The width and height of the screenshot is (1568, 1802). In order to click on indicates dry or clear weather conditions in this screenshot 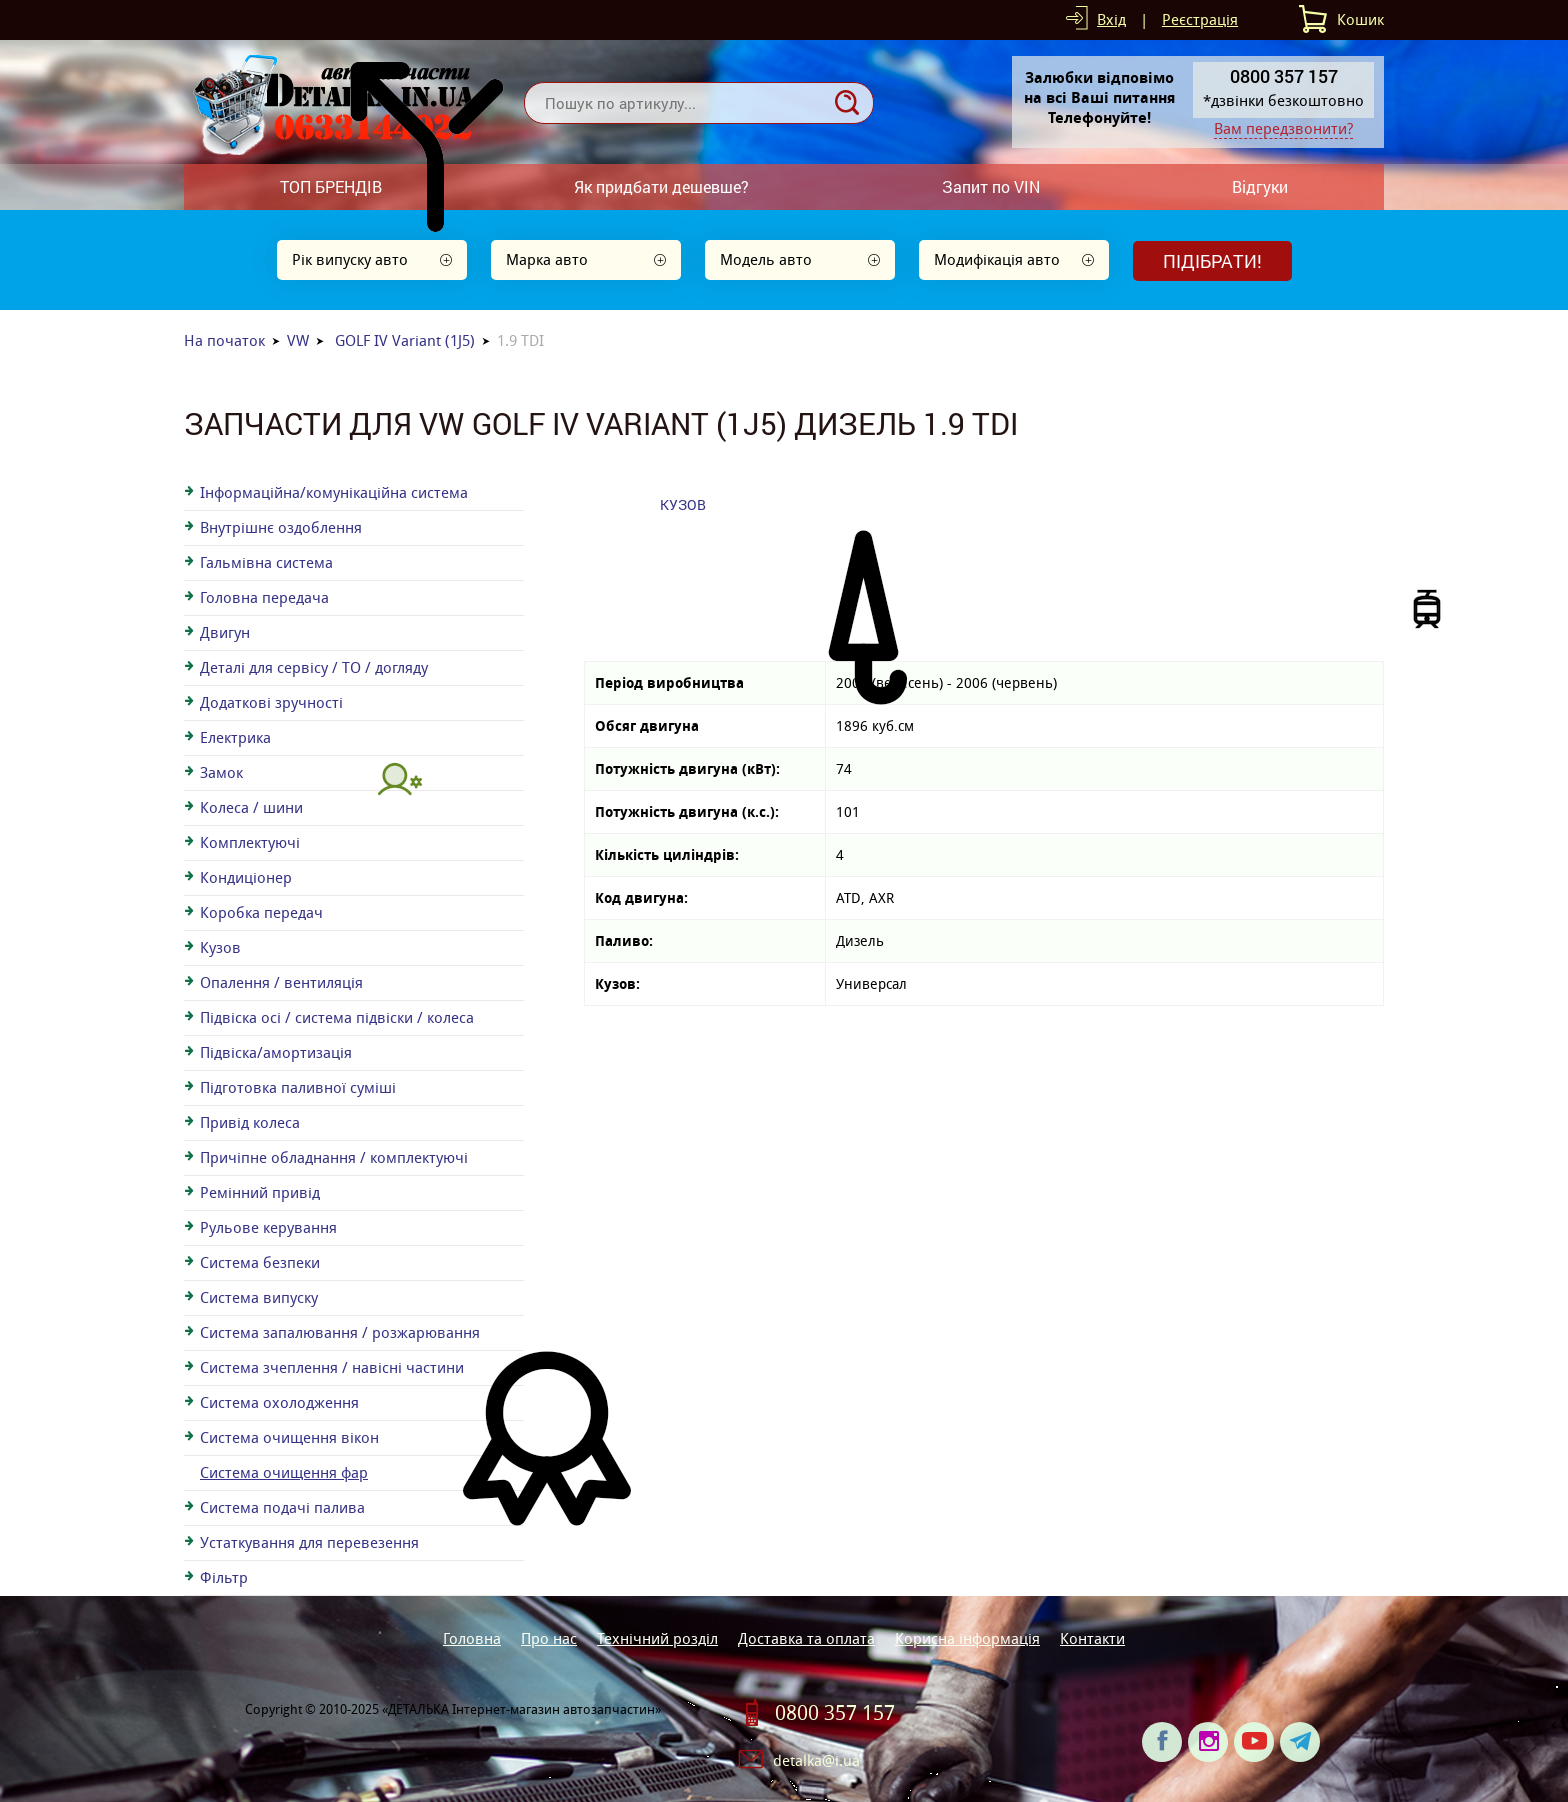, I will do `click(863, 617)`.